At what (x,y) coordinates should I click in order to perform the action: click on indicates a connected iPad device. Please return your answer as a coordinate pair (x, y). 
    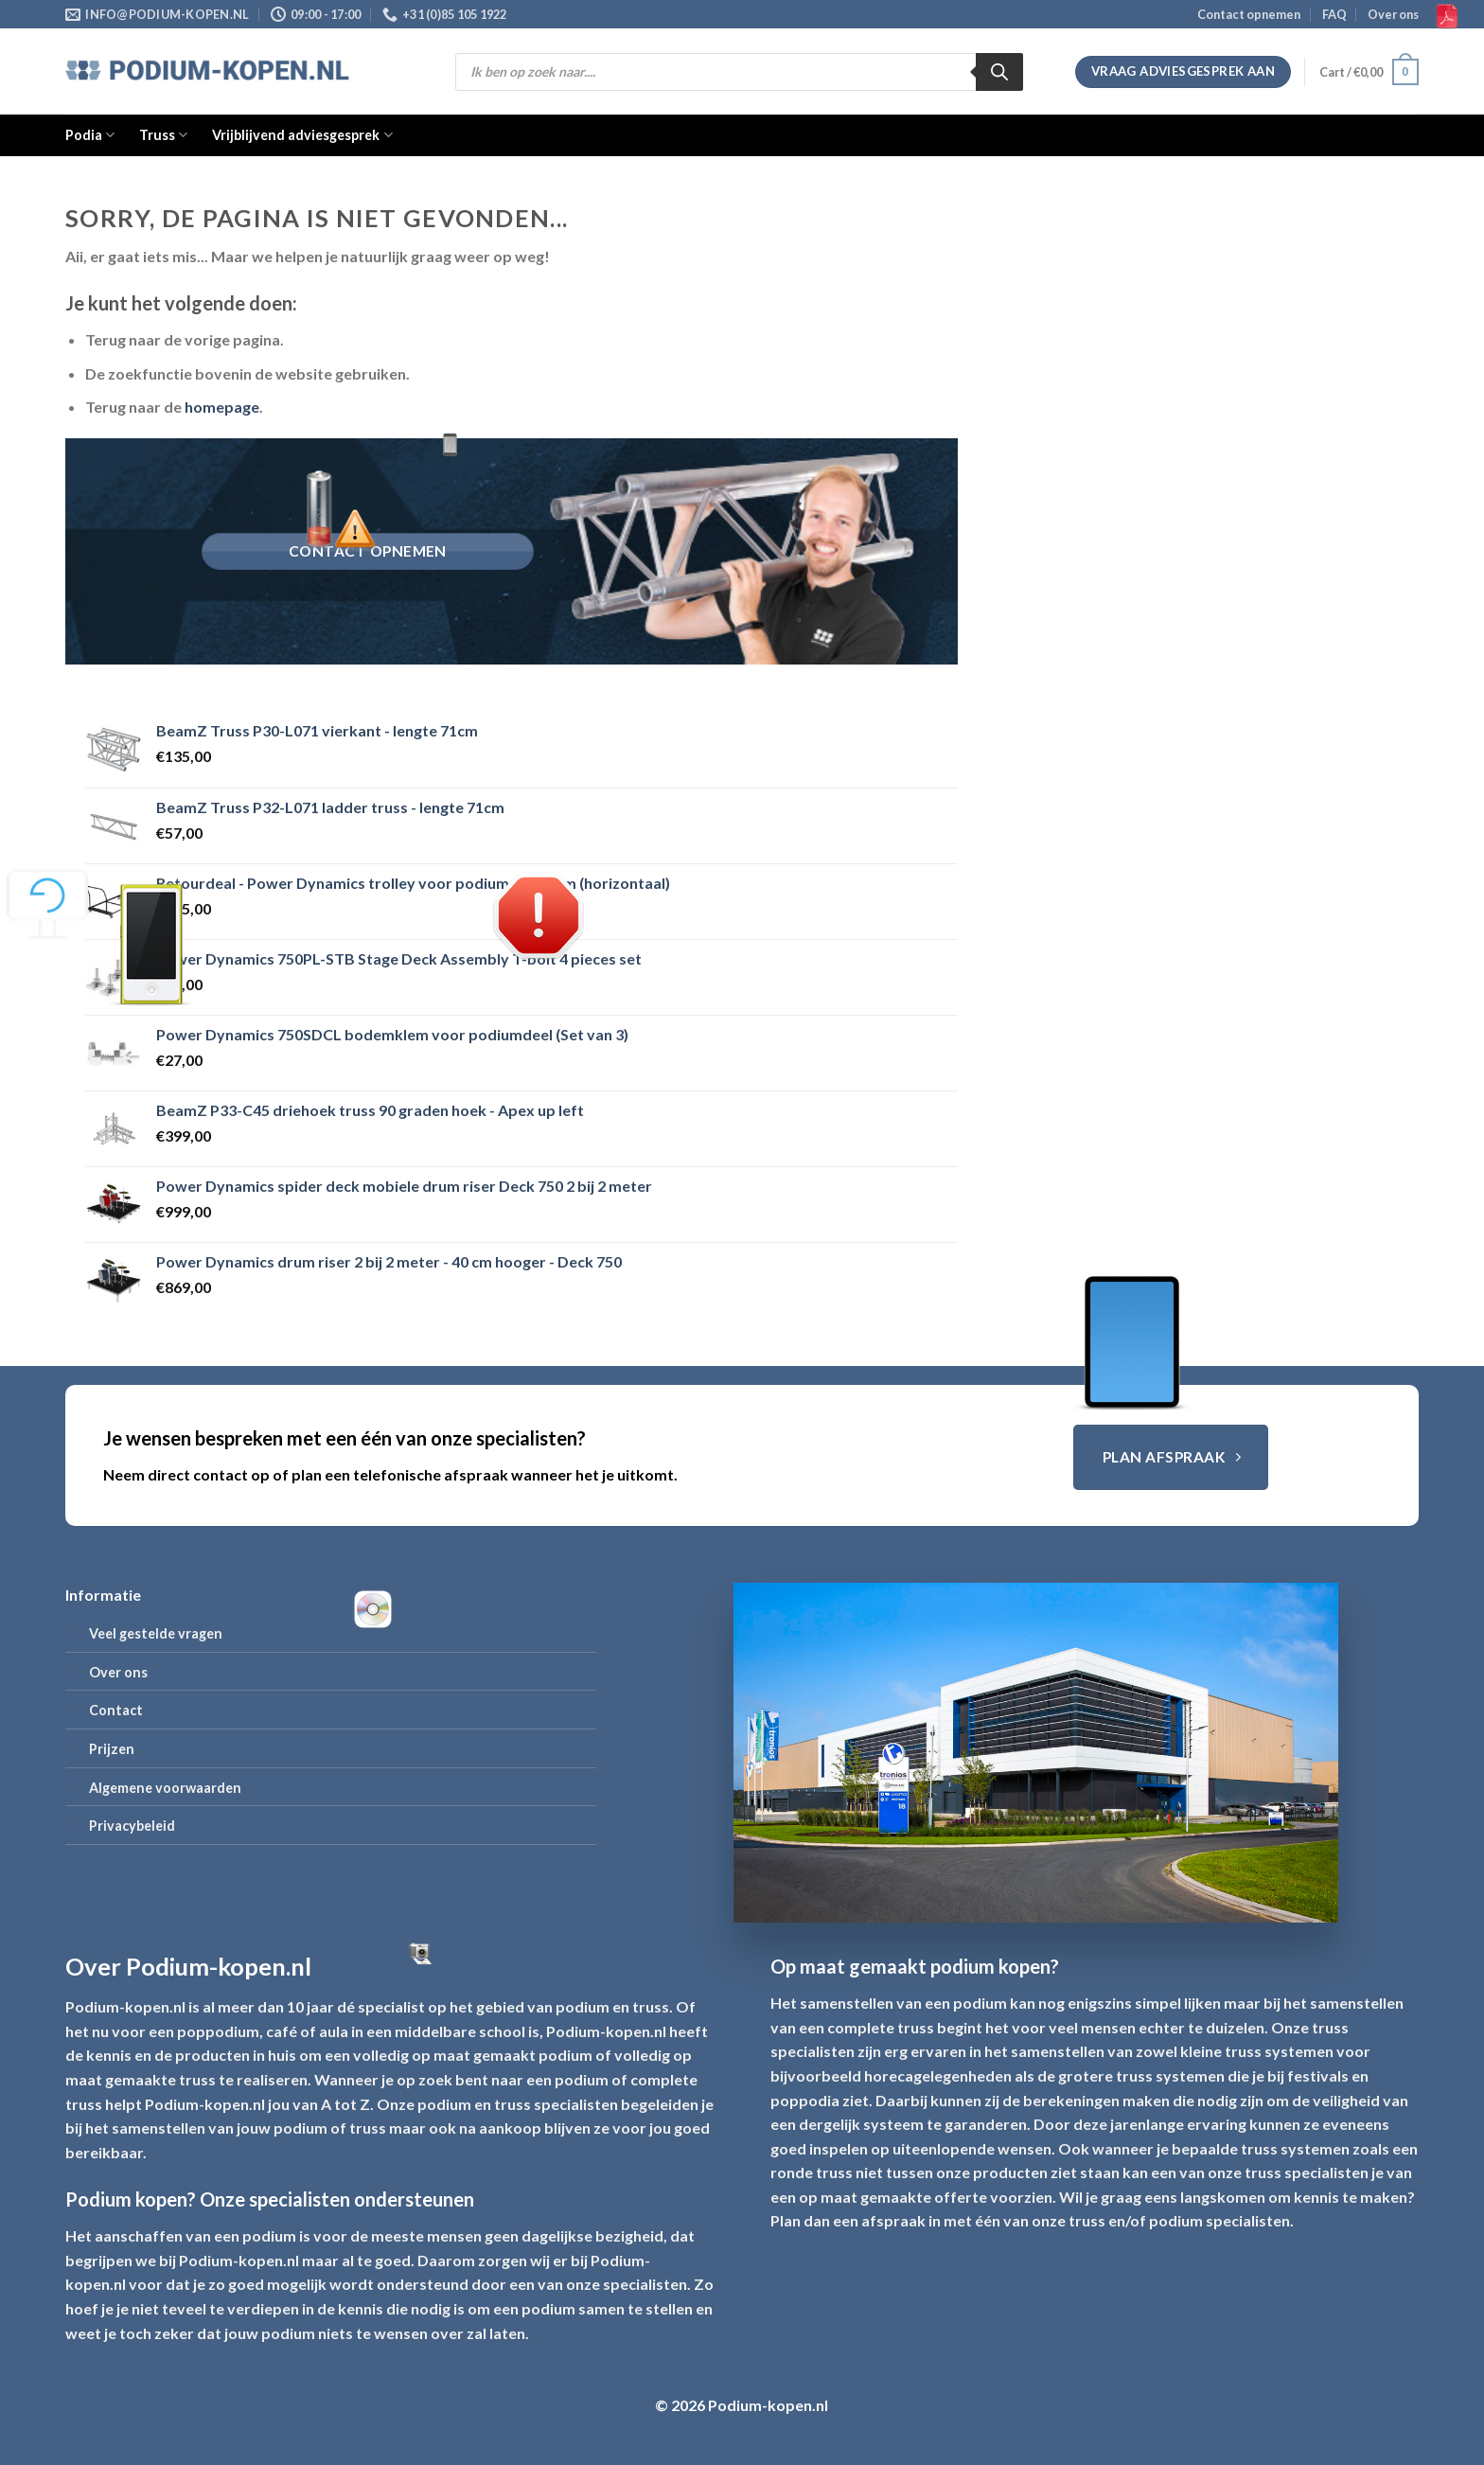
    Looking at the image, I should click on (1132, 1343).